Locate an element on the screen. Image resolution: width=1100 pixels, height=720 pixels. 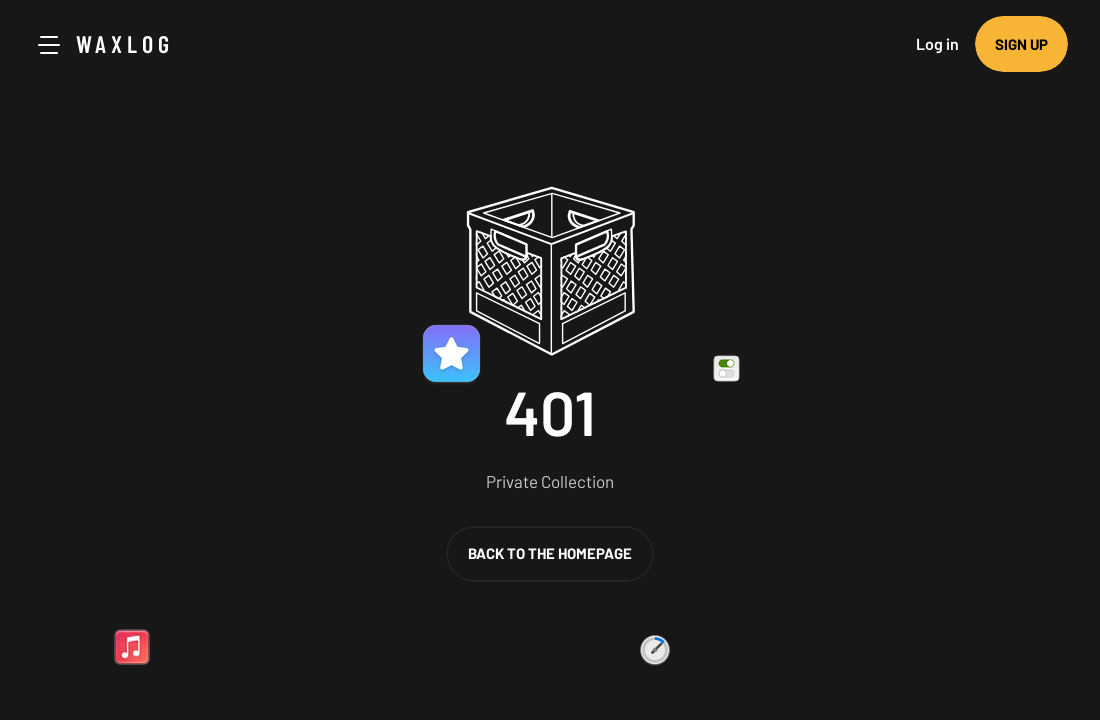
open StarUML modeling application is located at coordinates (451, 353).